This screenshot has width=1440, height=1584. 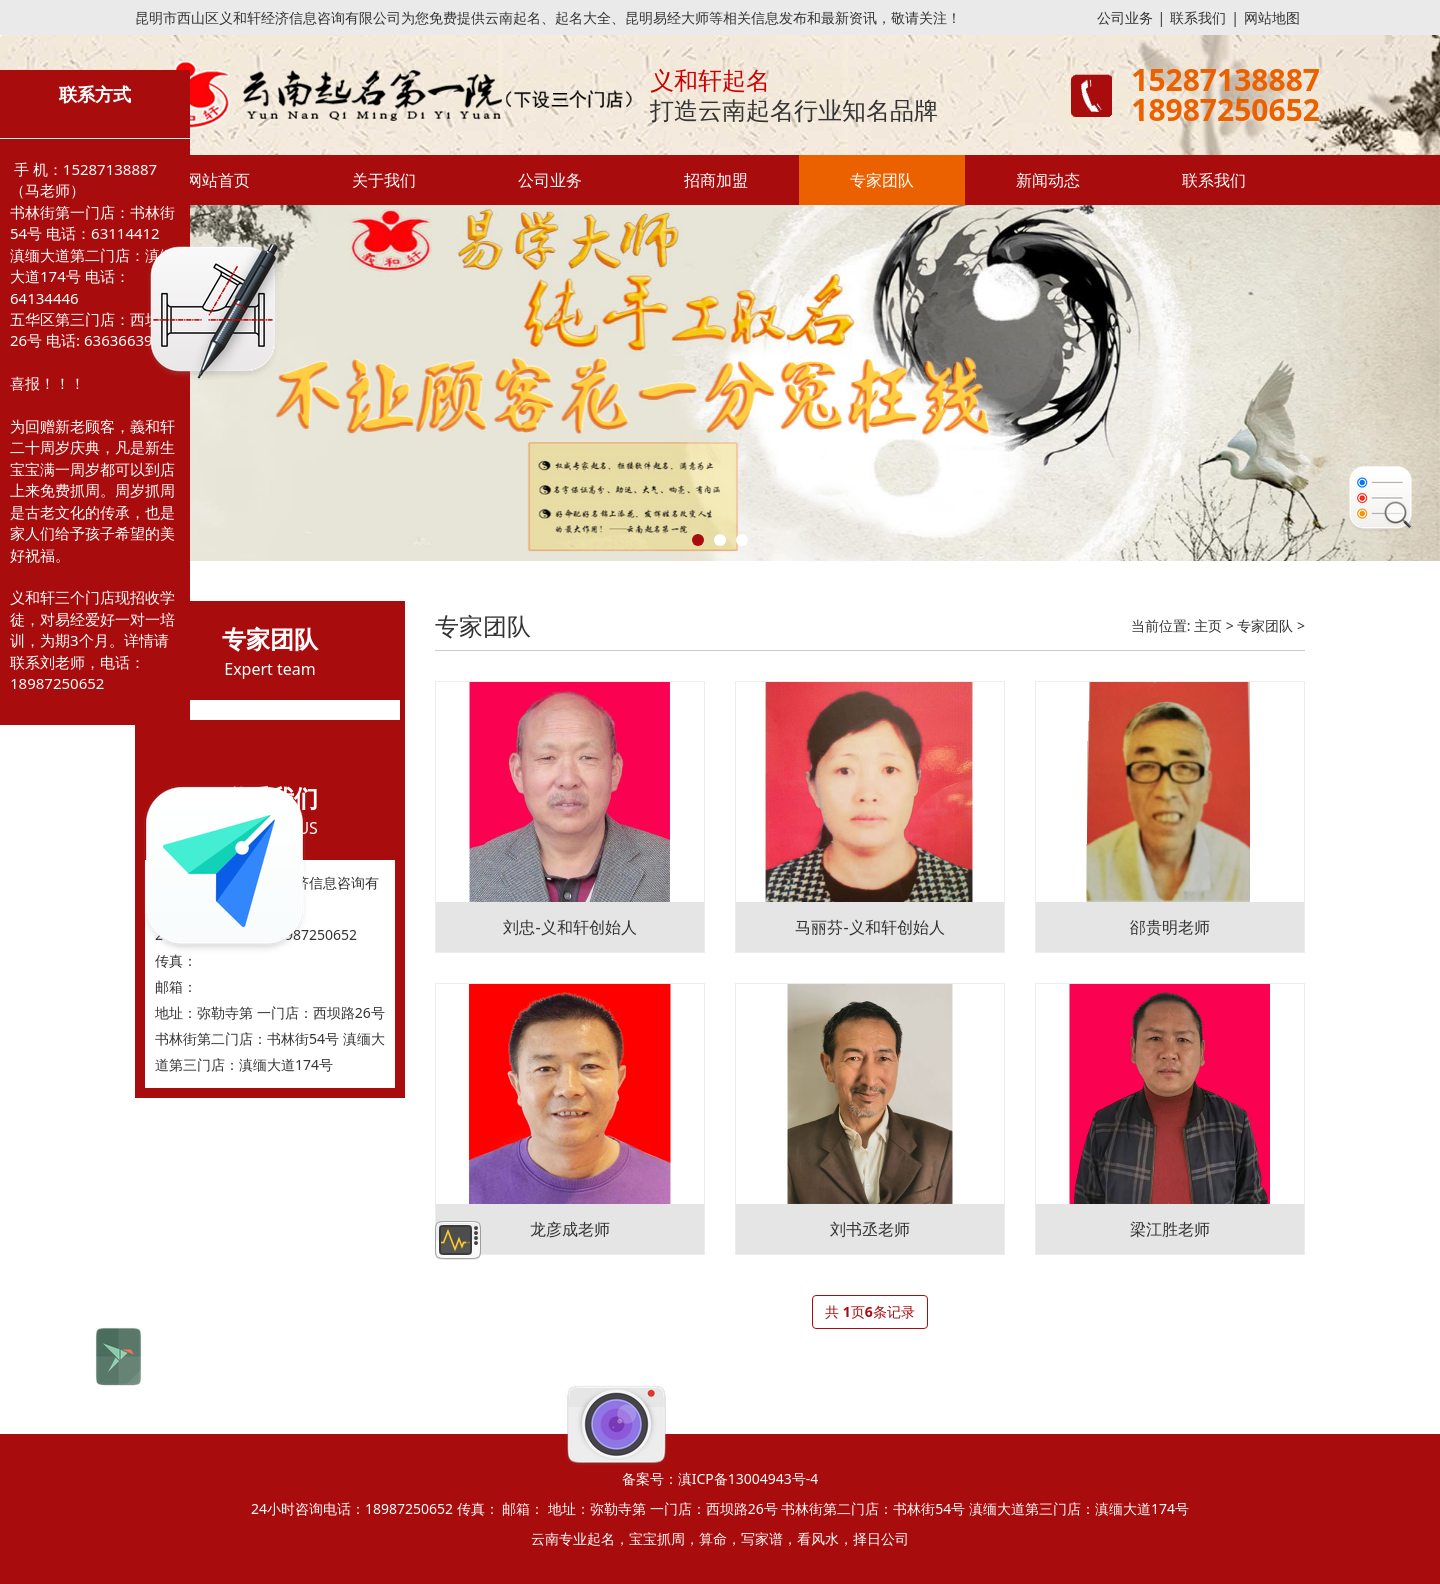 I want to click on open system monitor application, so click(x=458, y=1240).